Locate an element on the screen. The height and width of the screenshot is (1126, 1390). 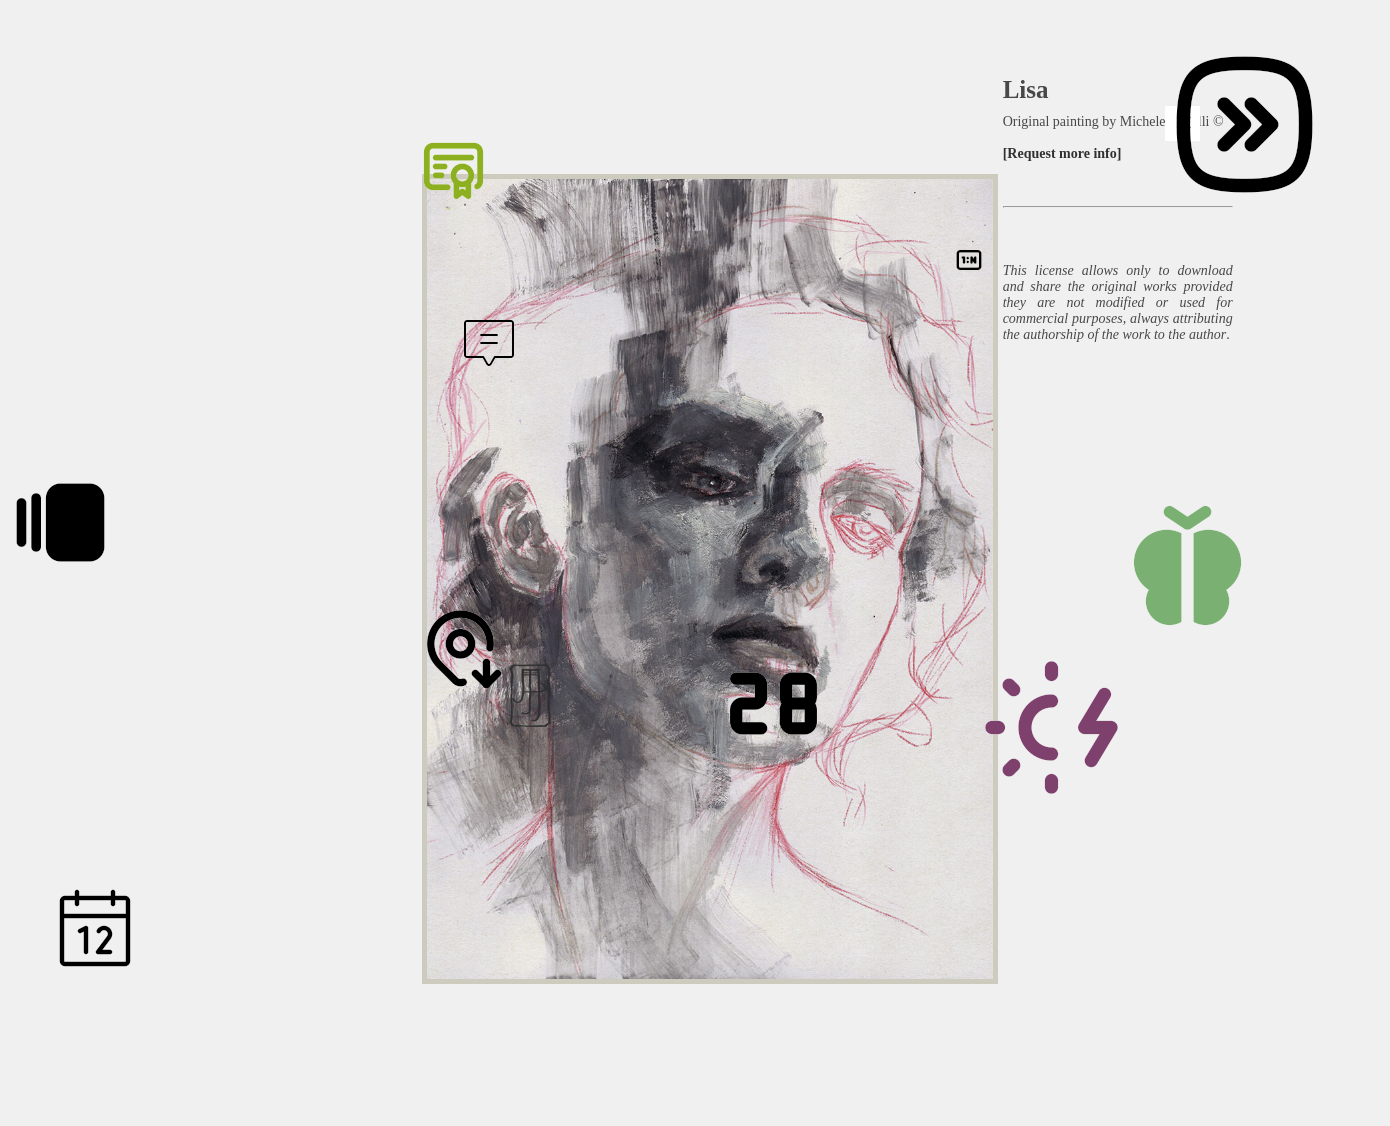
view certificate or credential details is located at coordinates (453, 166).